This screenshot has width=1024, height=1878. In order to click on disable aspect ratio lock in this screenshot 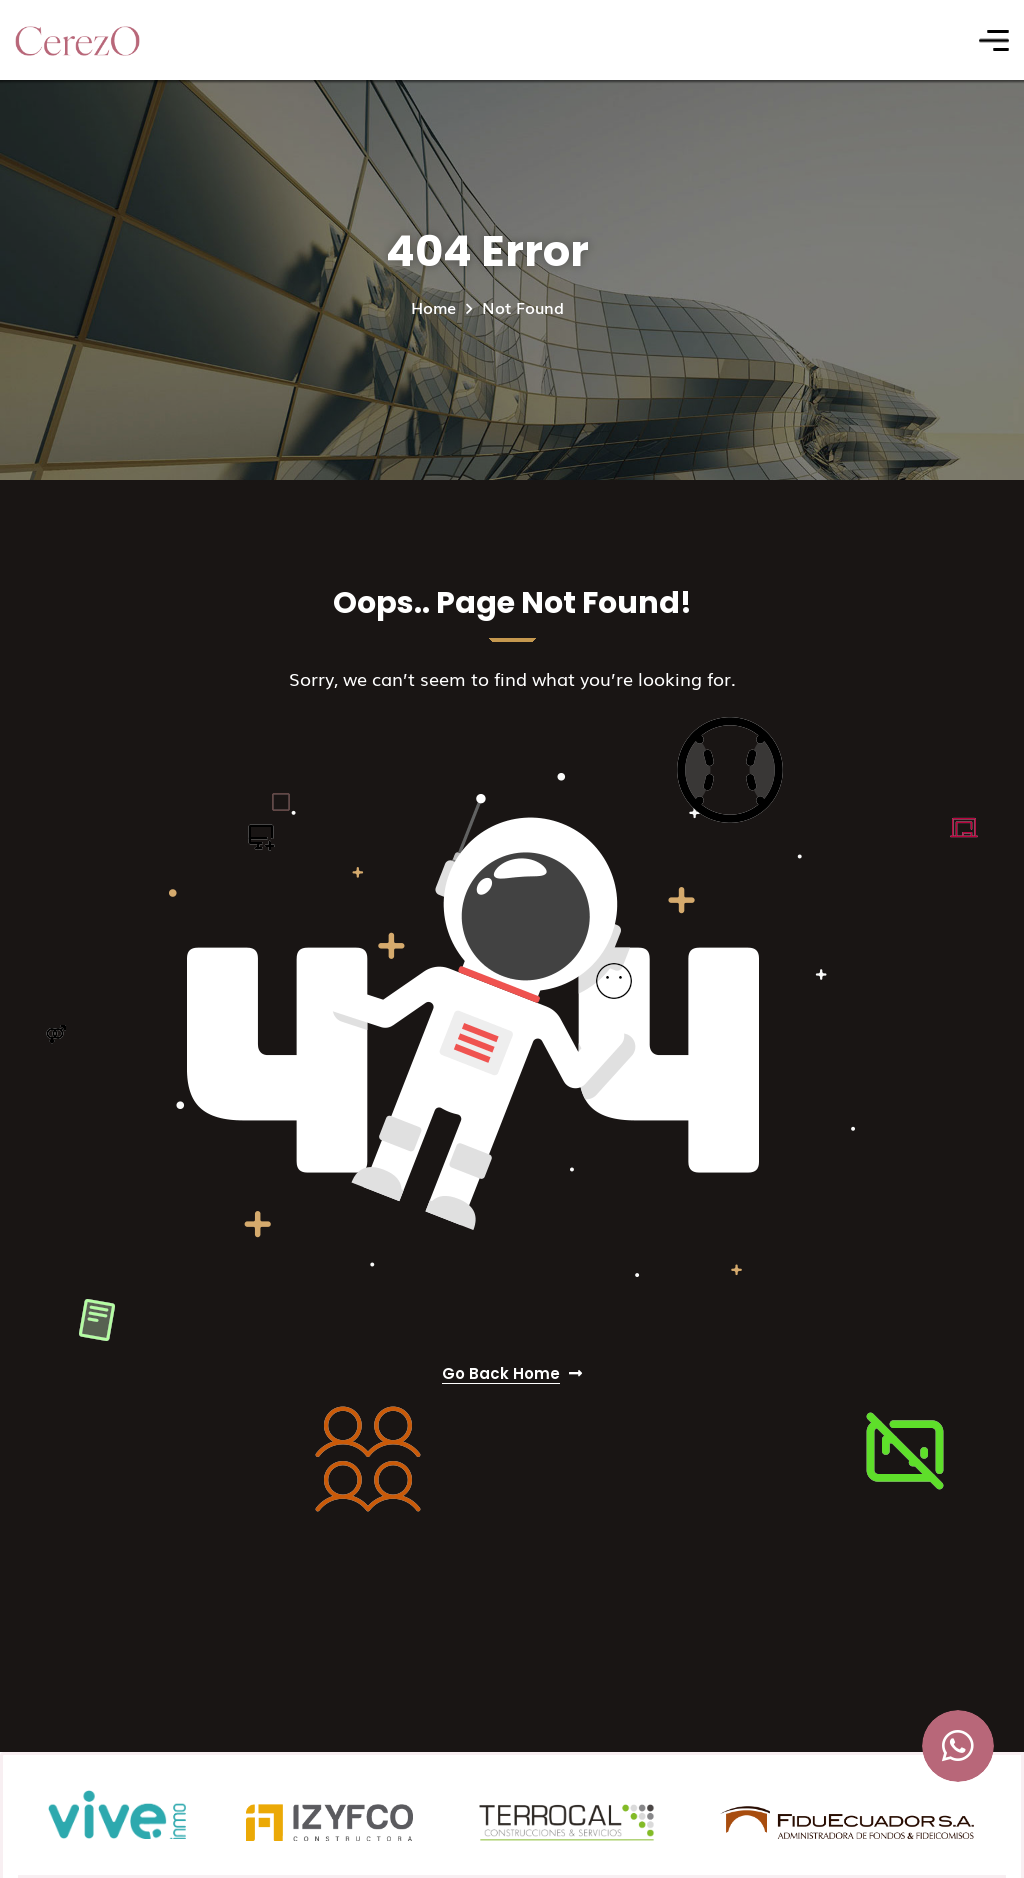, I will do `click(905, 1451)`.